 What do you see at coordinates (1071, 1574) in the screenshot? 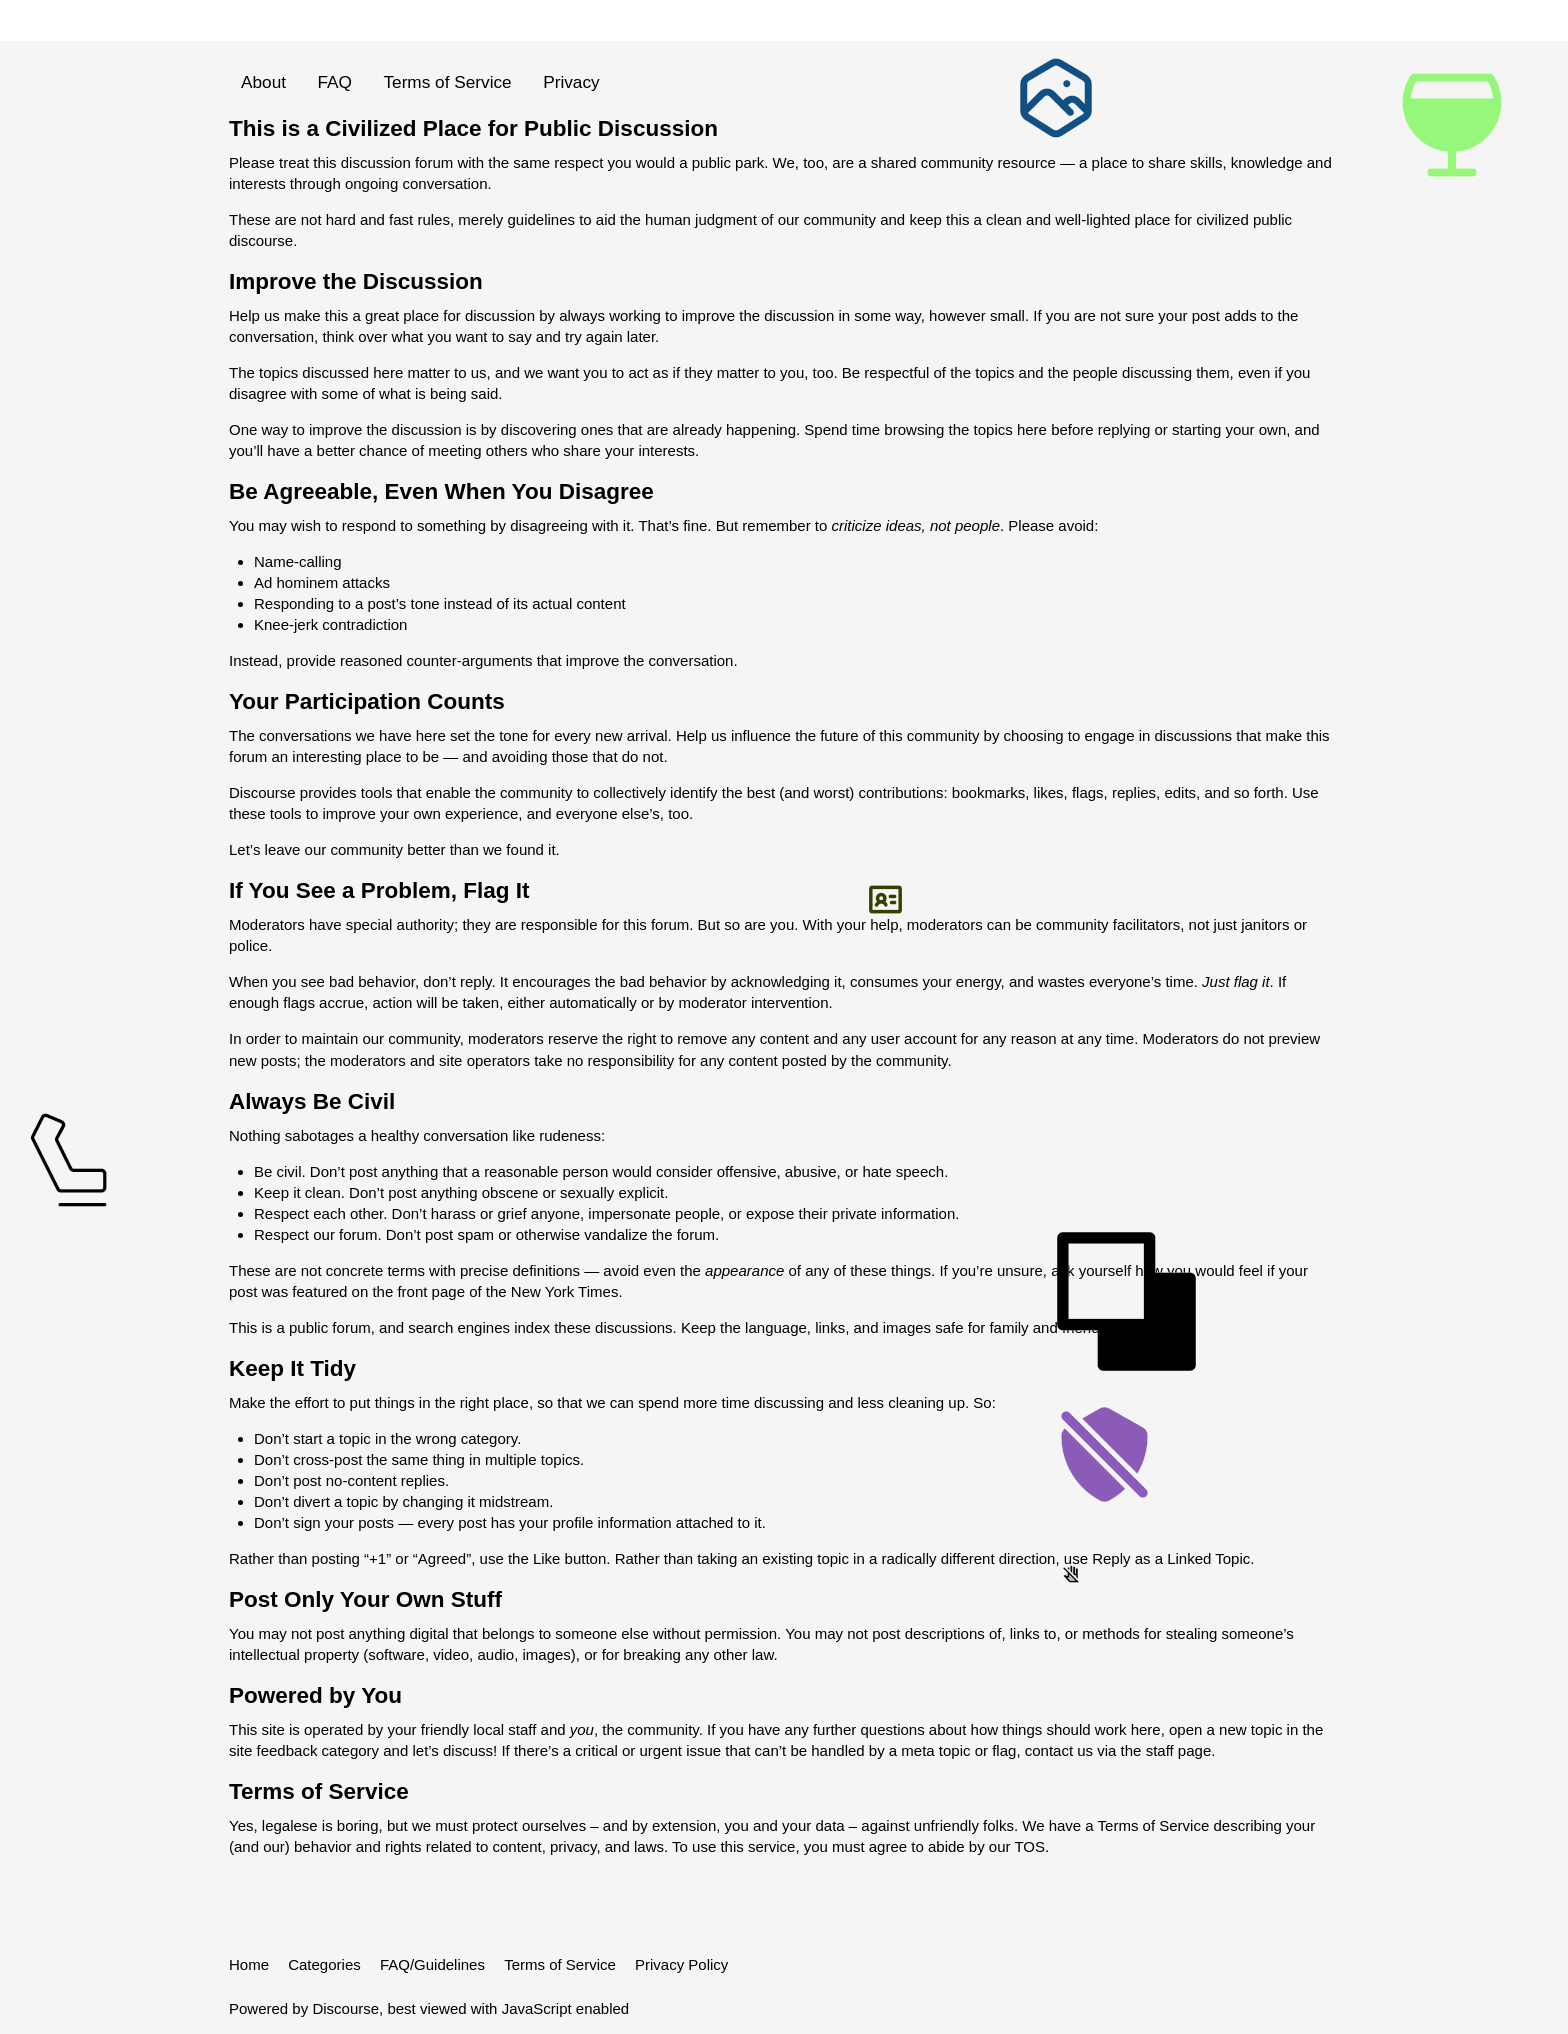
I see `do not touch or interact with this element` at bounding box center [1071, 1574].